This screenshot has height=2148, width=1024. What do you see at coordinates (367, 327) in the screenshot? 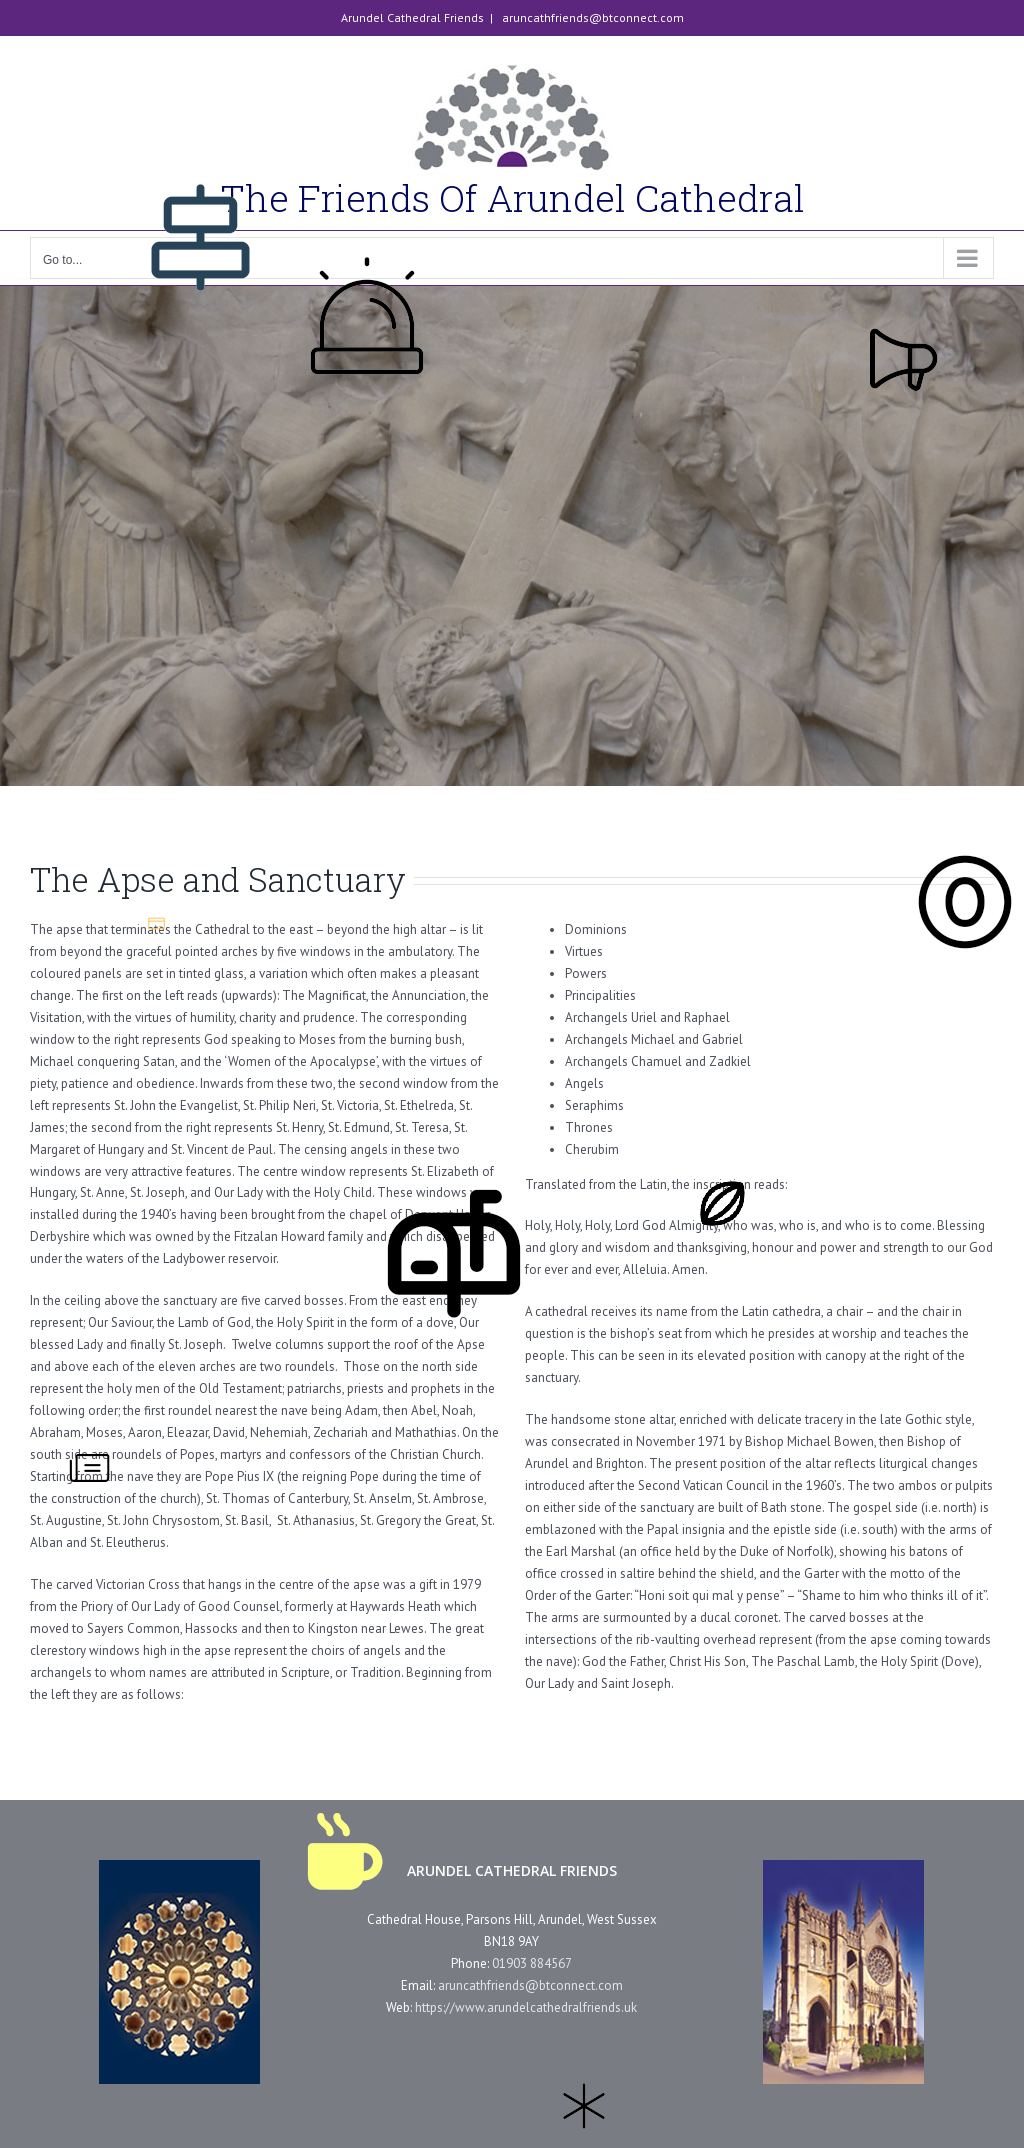
I see `indicates an active alert or warning` at bounding box center [367, 327].